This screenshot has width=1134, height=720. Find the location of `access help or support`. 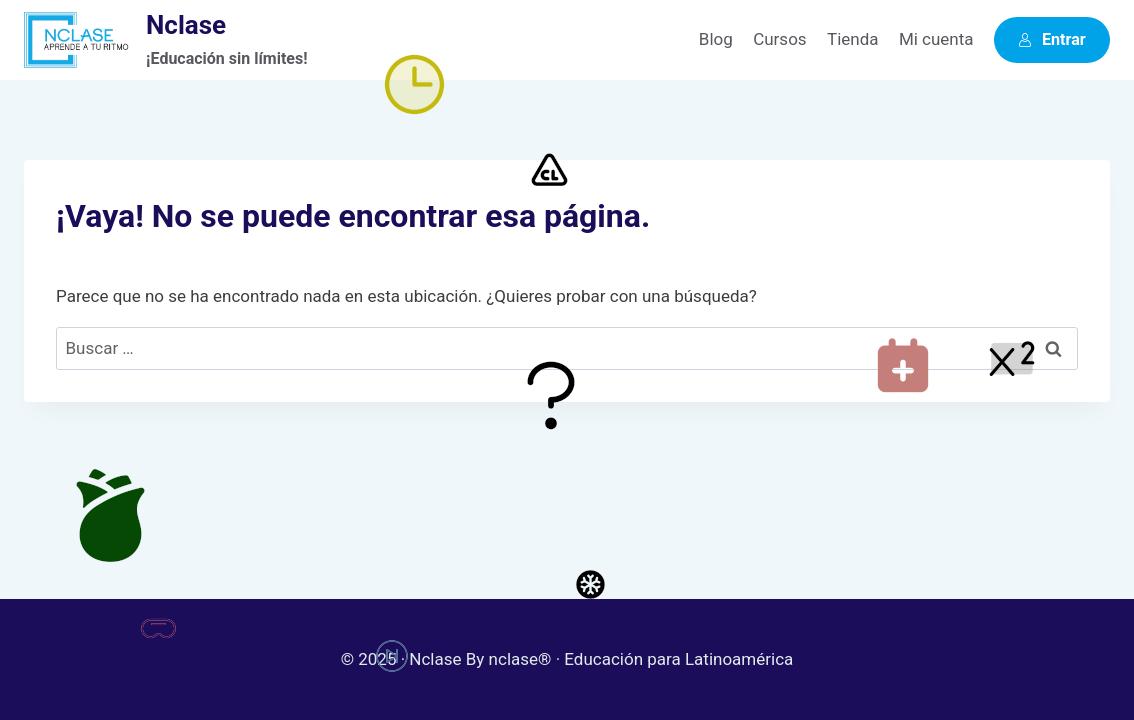

access help or support is located at coordinates (551, 394).